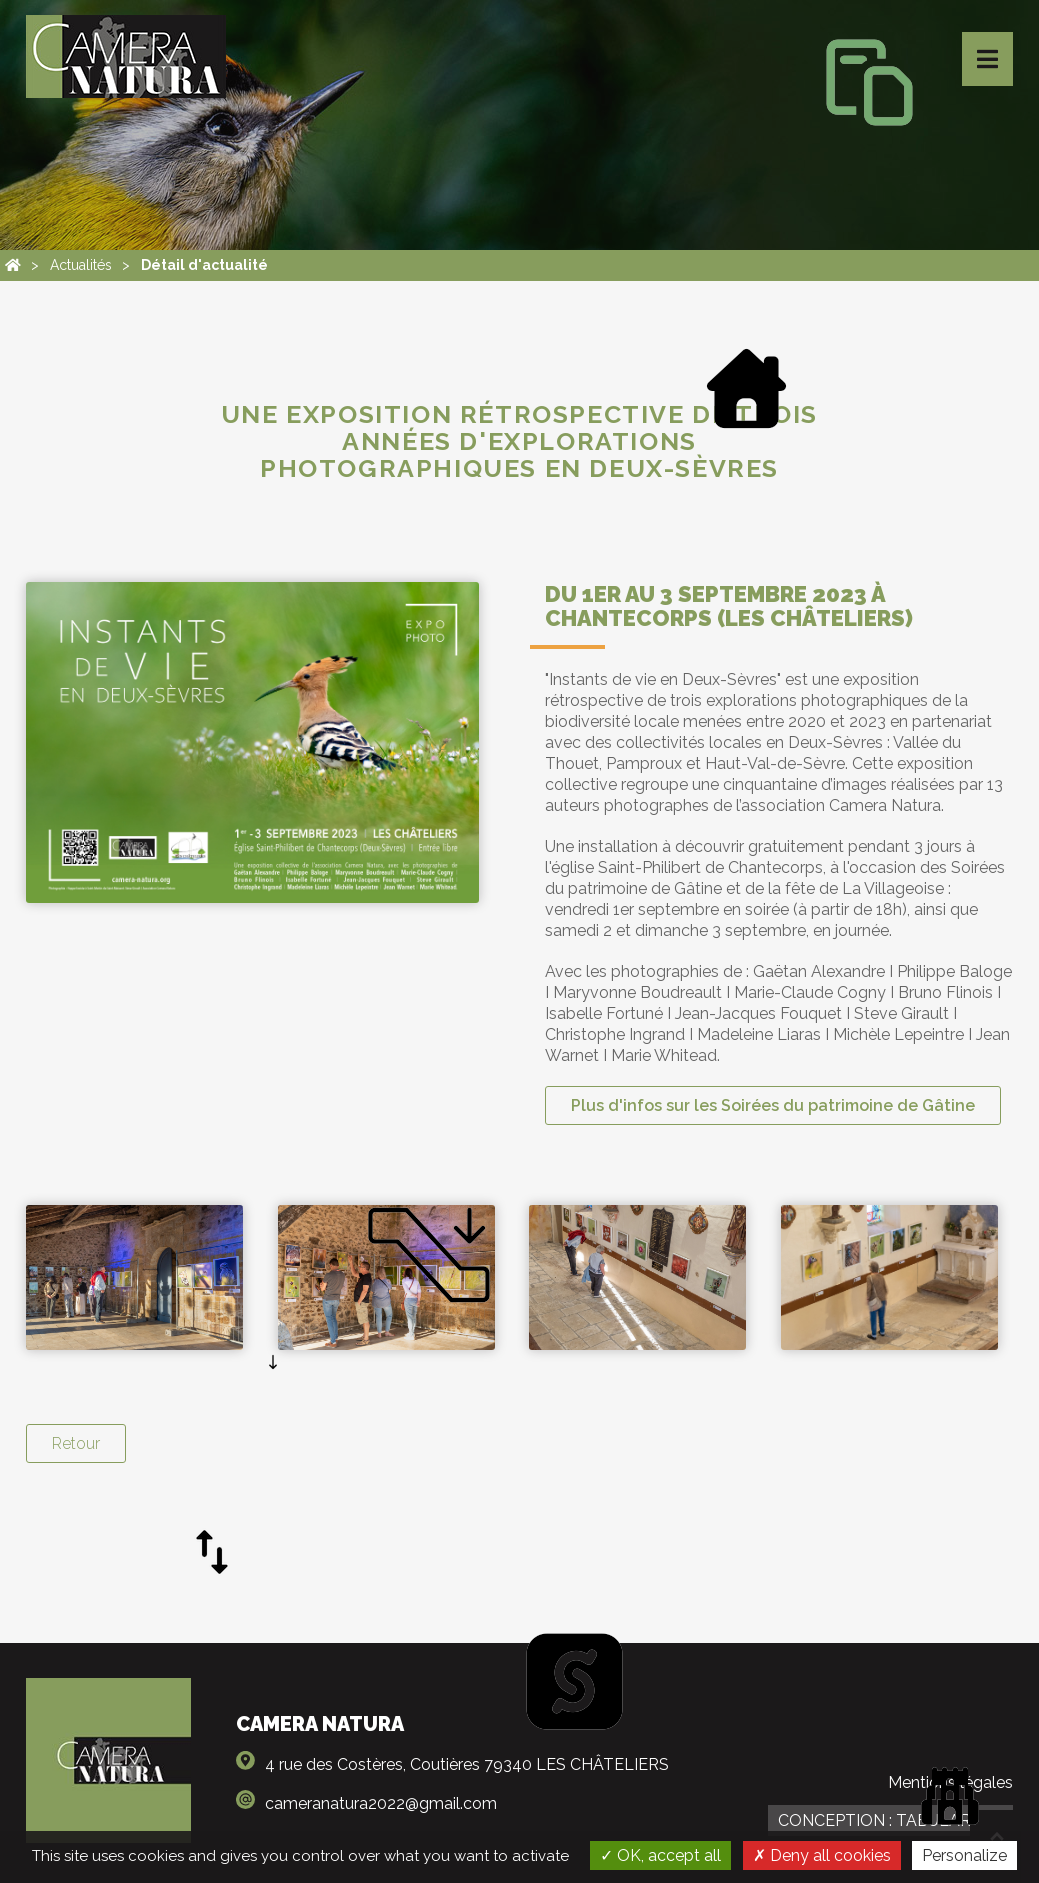 This screenshot has width=1039, height=1883. I want to click on scroll down for more content, so click(273, 1362).